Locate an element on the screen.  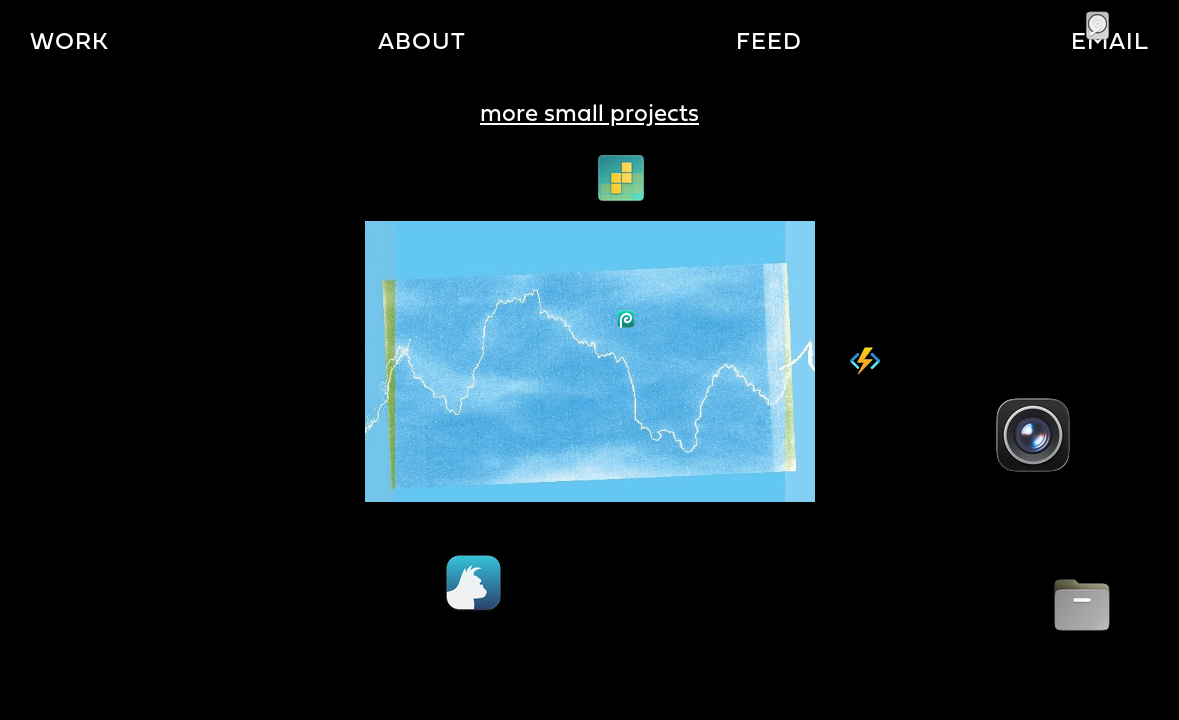
open photopea image editing app is located at coordinates (626, 319).